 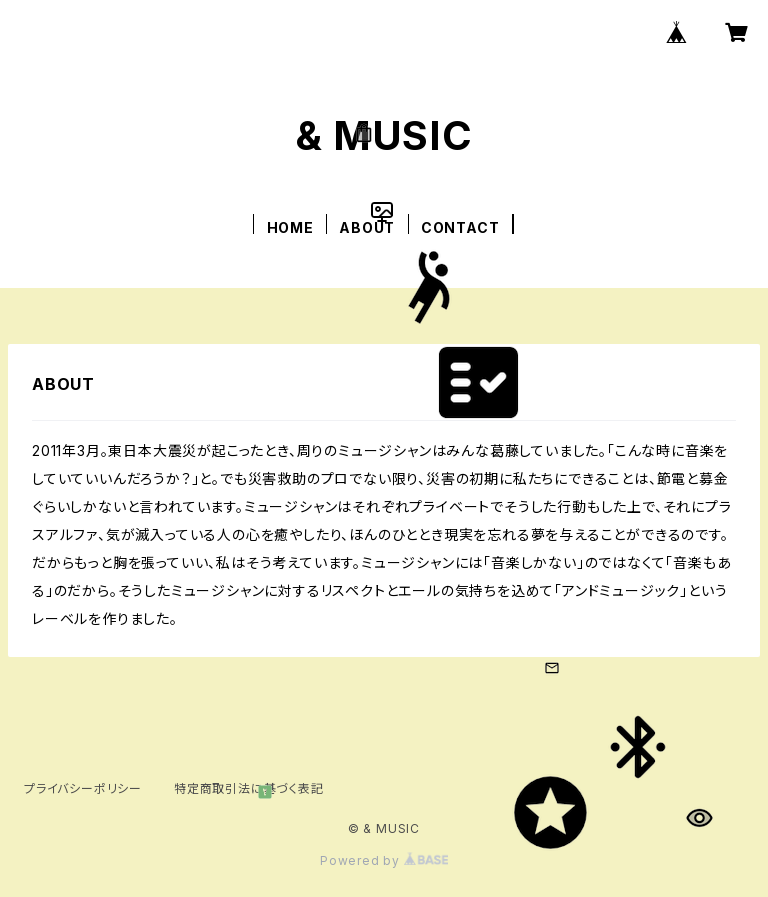 I want to click on access handball sports content, so click(x=429, y=286).